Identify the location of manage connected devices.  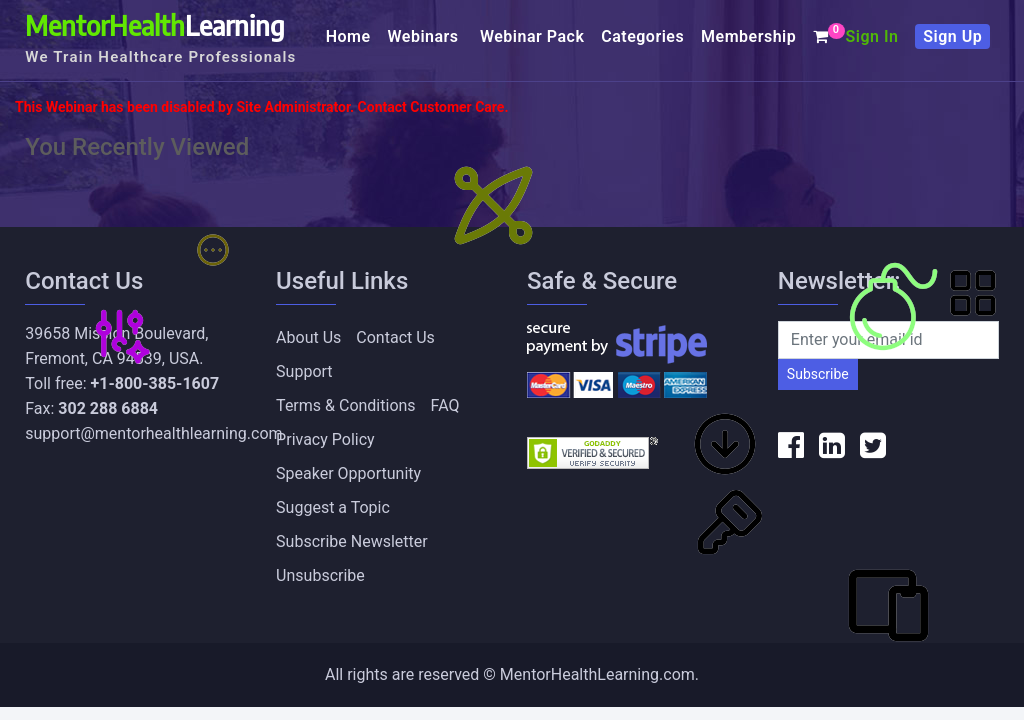
(888, 605).